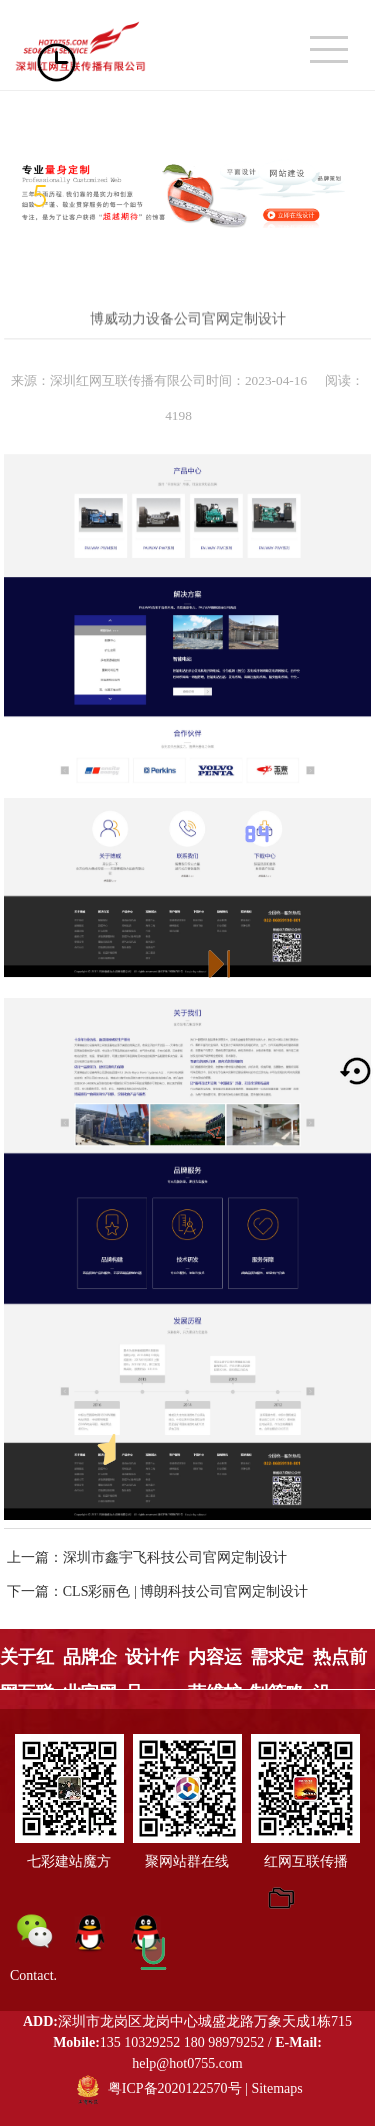  I want to click on browse multiple folders or directories, so click(281, 1898).